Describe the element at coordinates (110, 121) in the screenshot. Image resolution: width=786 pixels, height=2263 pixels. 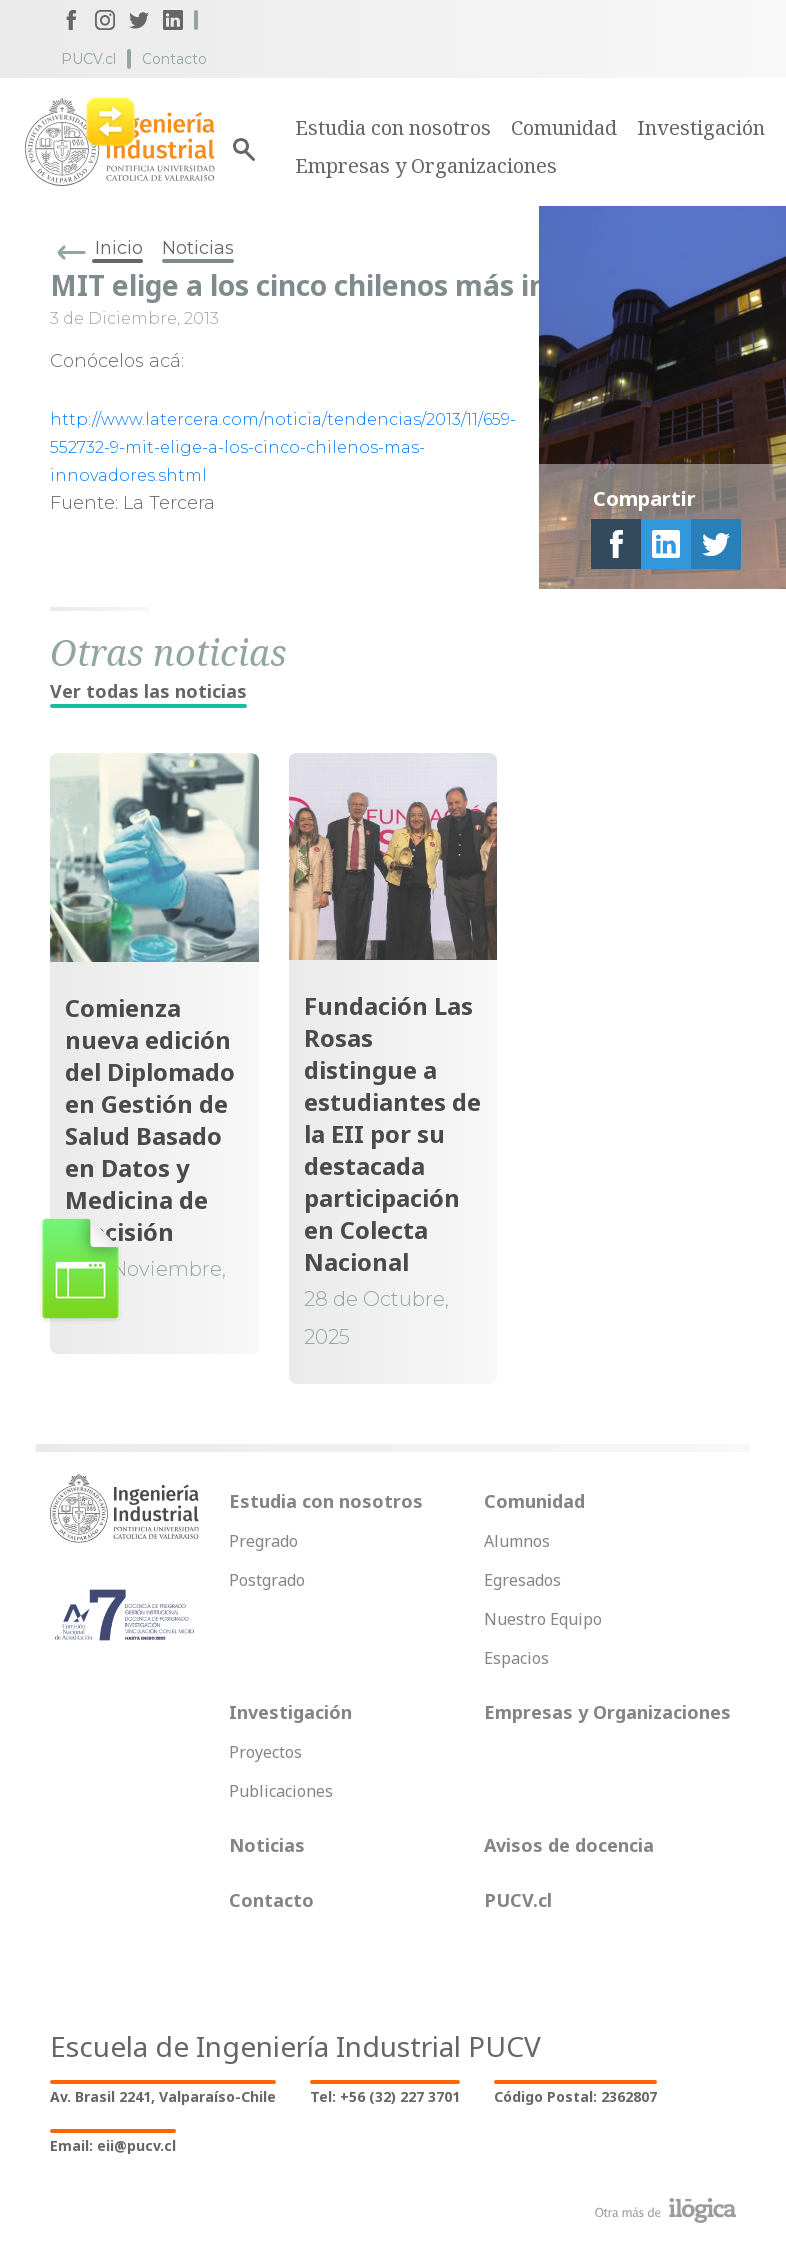
I see `switch to a different user account` at that location.